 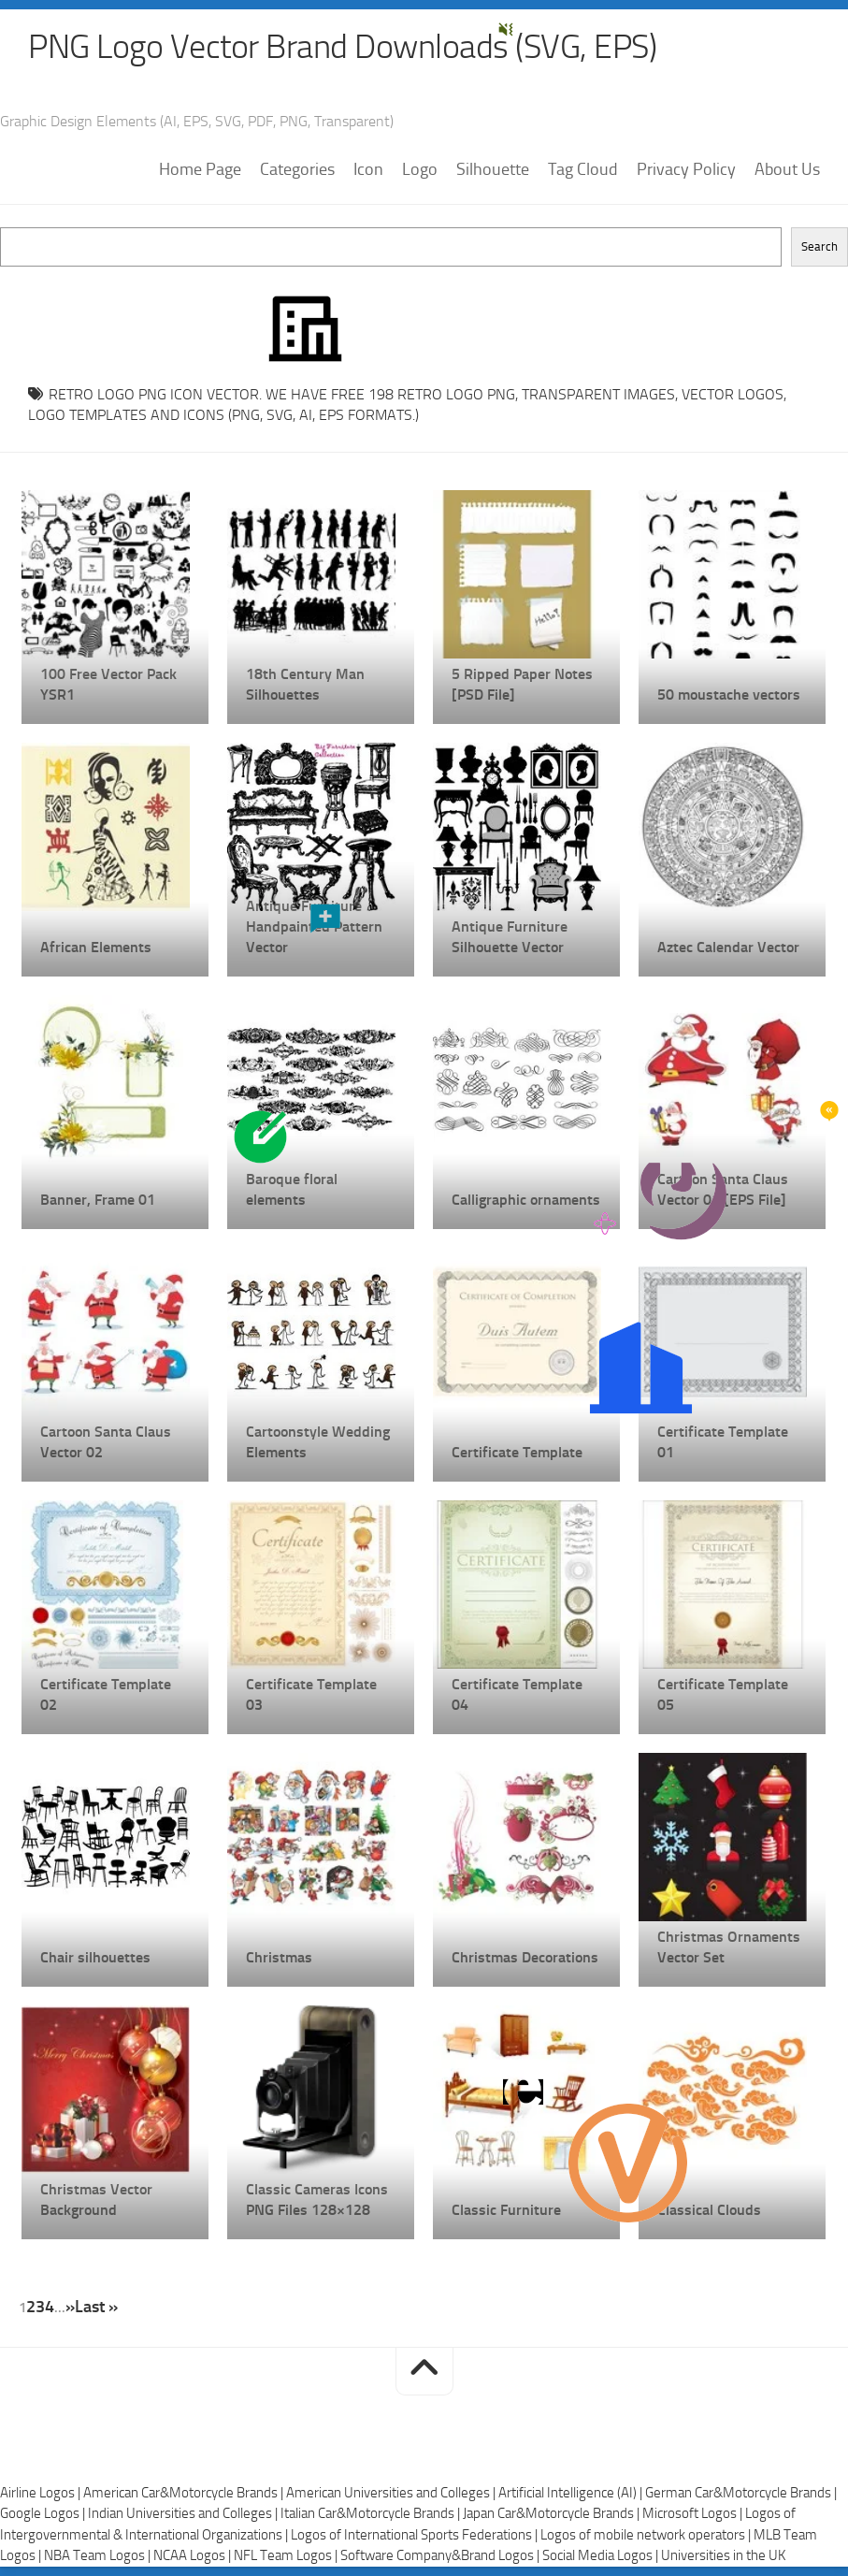 What do you see at coordinates (305, 328) in the screenshot?
I see `find nearby hotels` at bounding box center [305, 328].